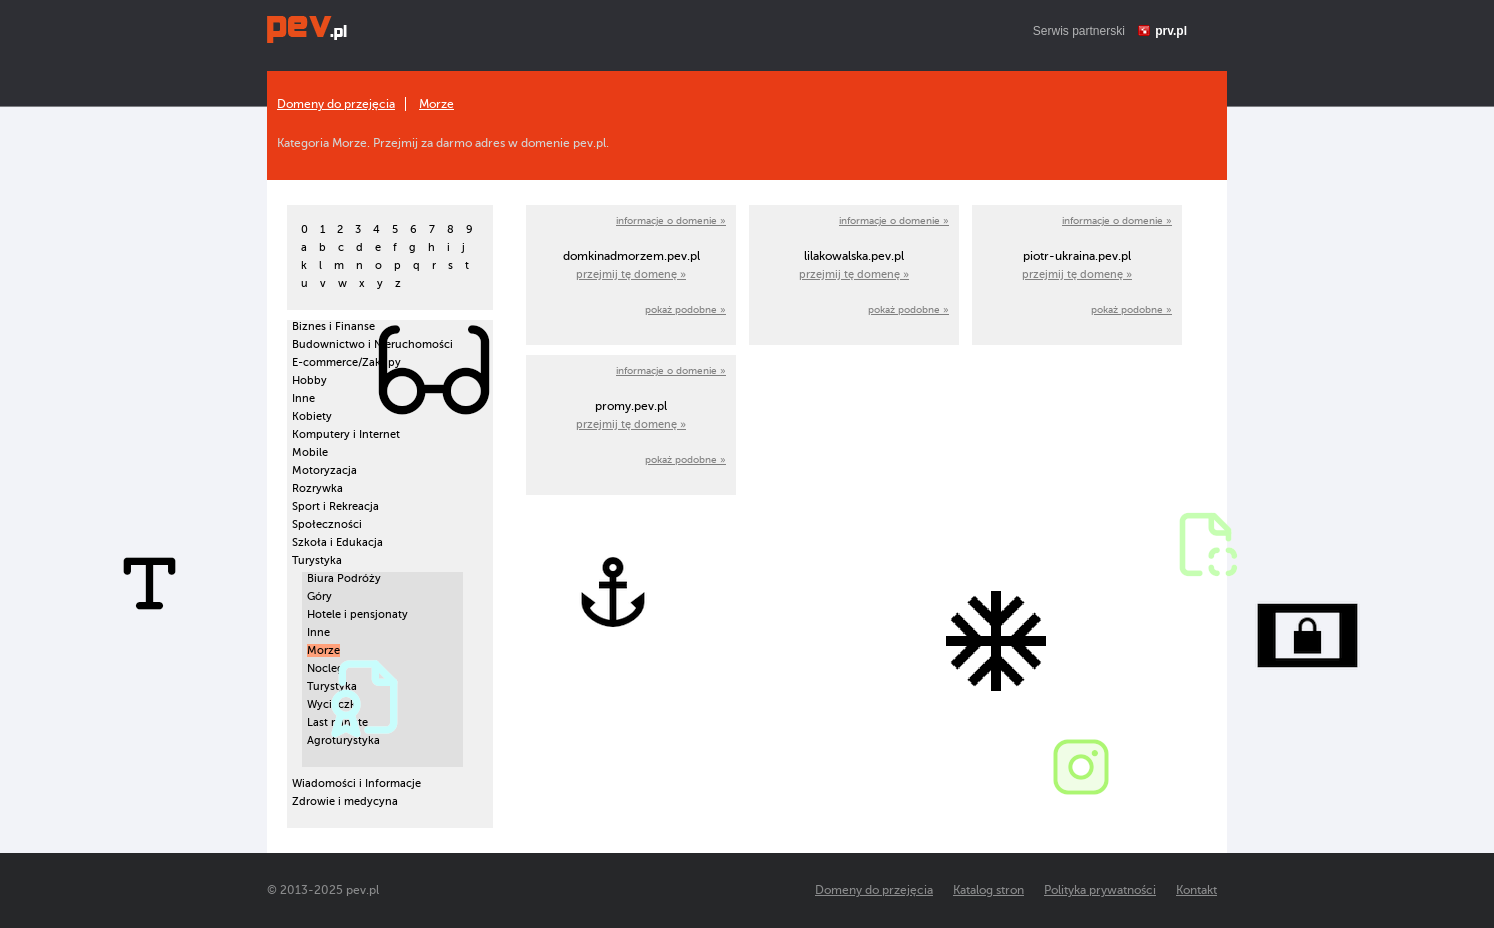 The height and width of the screenshot is (928, 1494). Describe the element at coordinates (1081, 767) in the screenshot. I see `open instagram app` at that location.